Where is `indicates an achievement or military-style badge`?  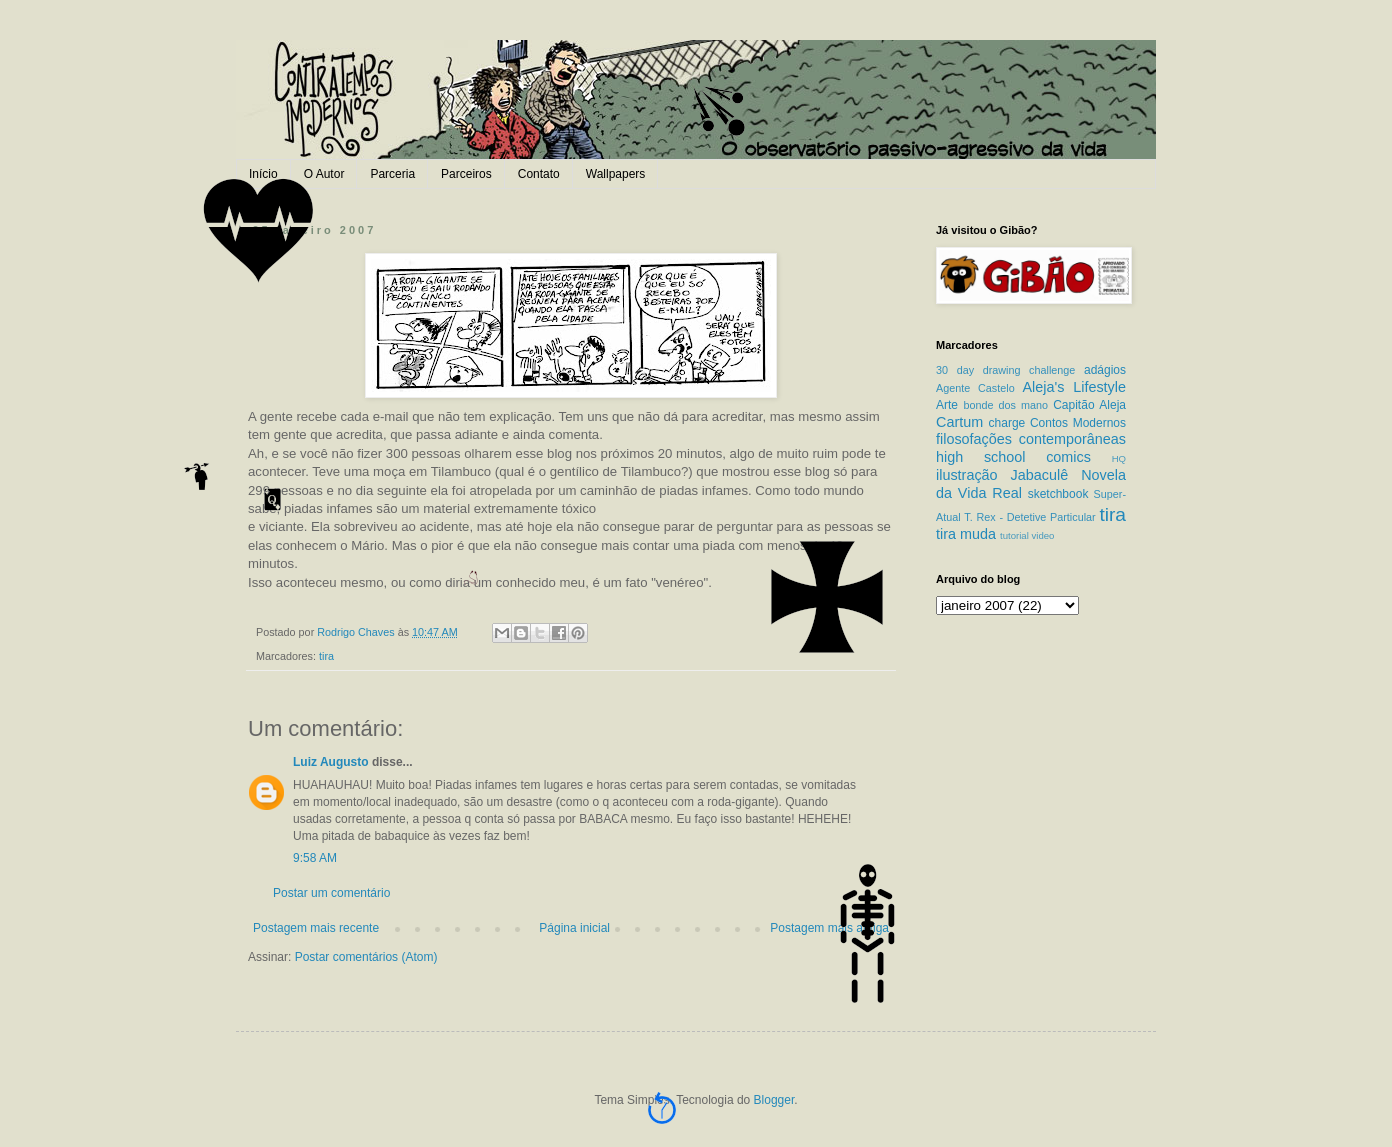 indicates an achievement or military-style badge is located at coordinates (827, 597).